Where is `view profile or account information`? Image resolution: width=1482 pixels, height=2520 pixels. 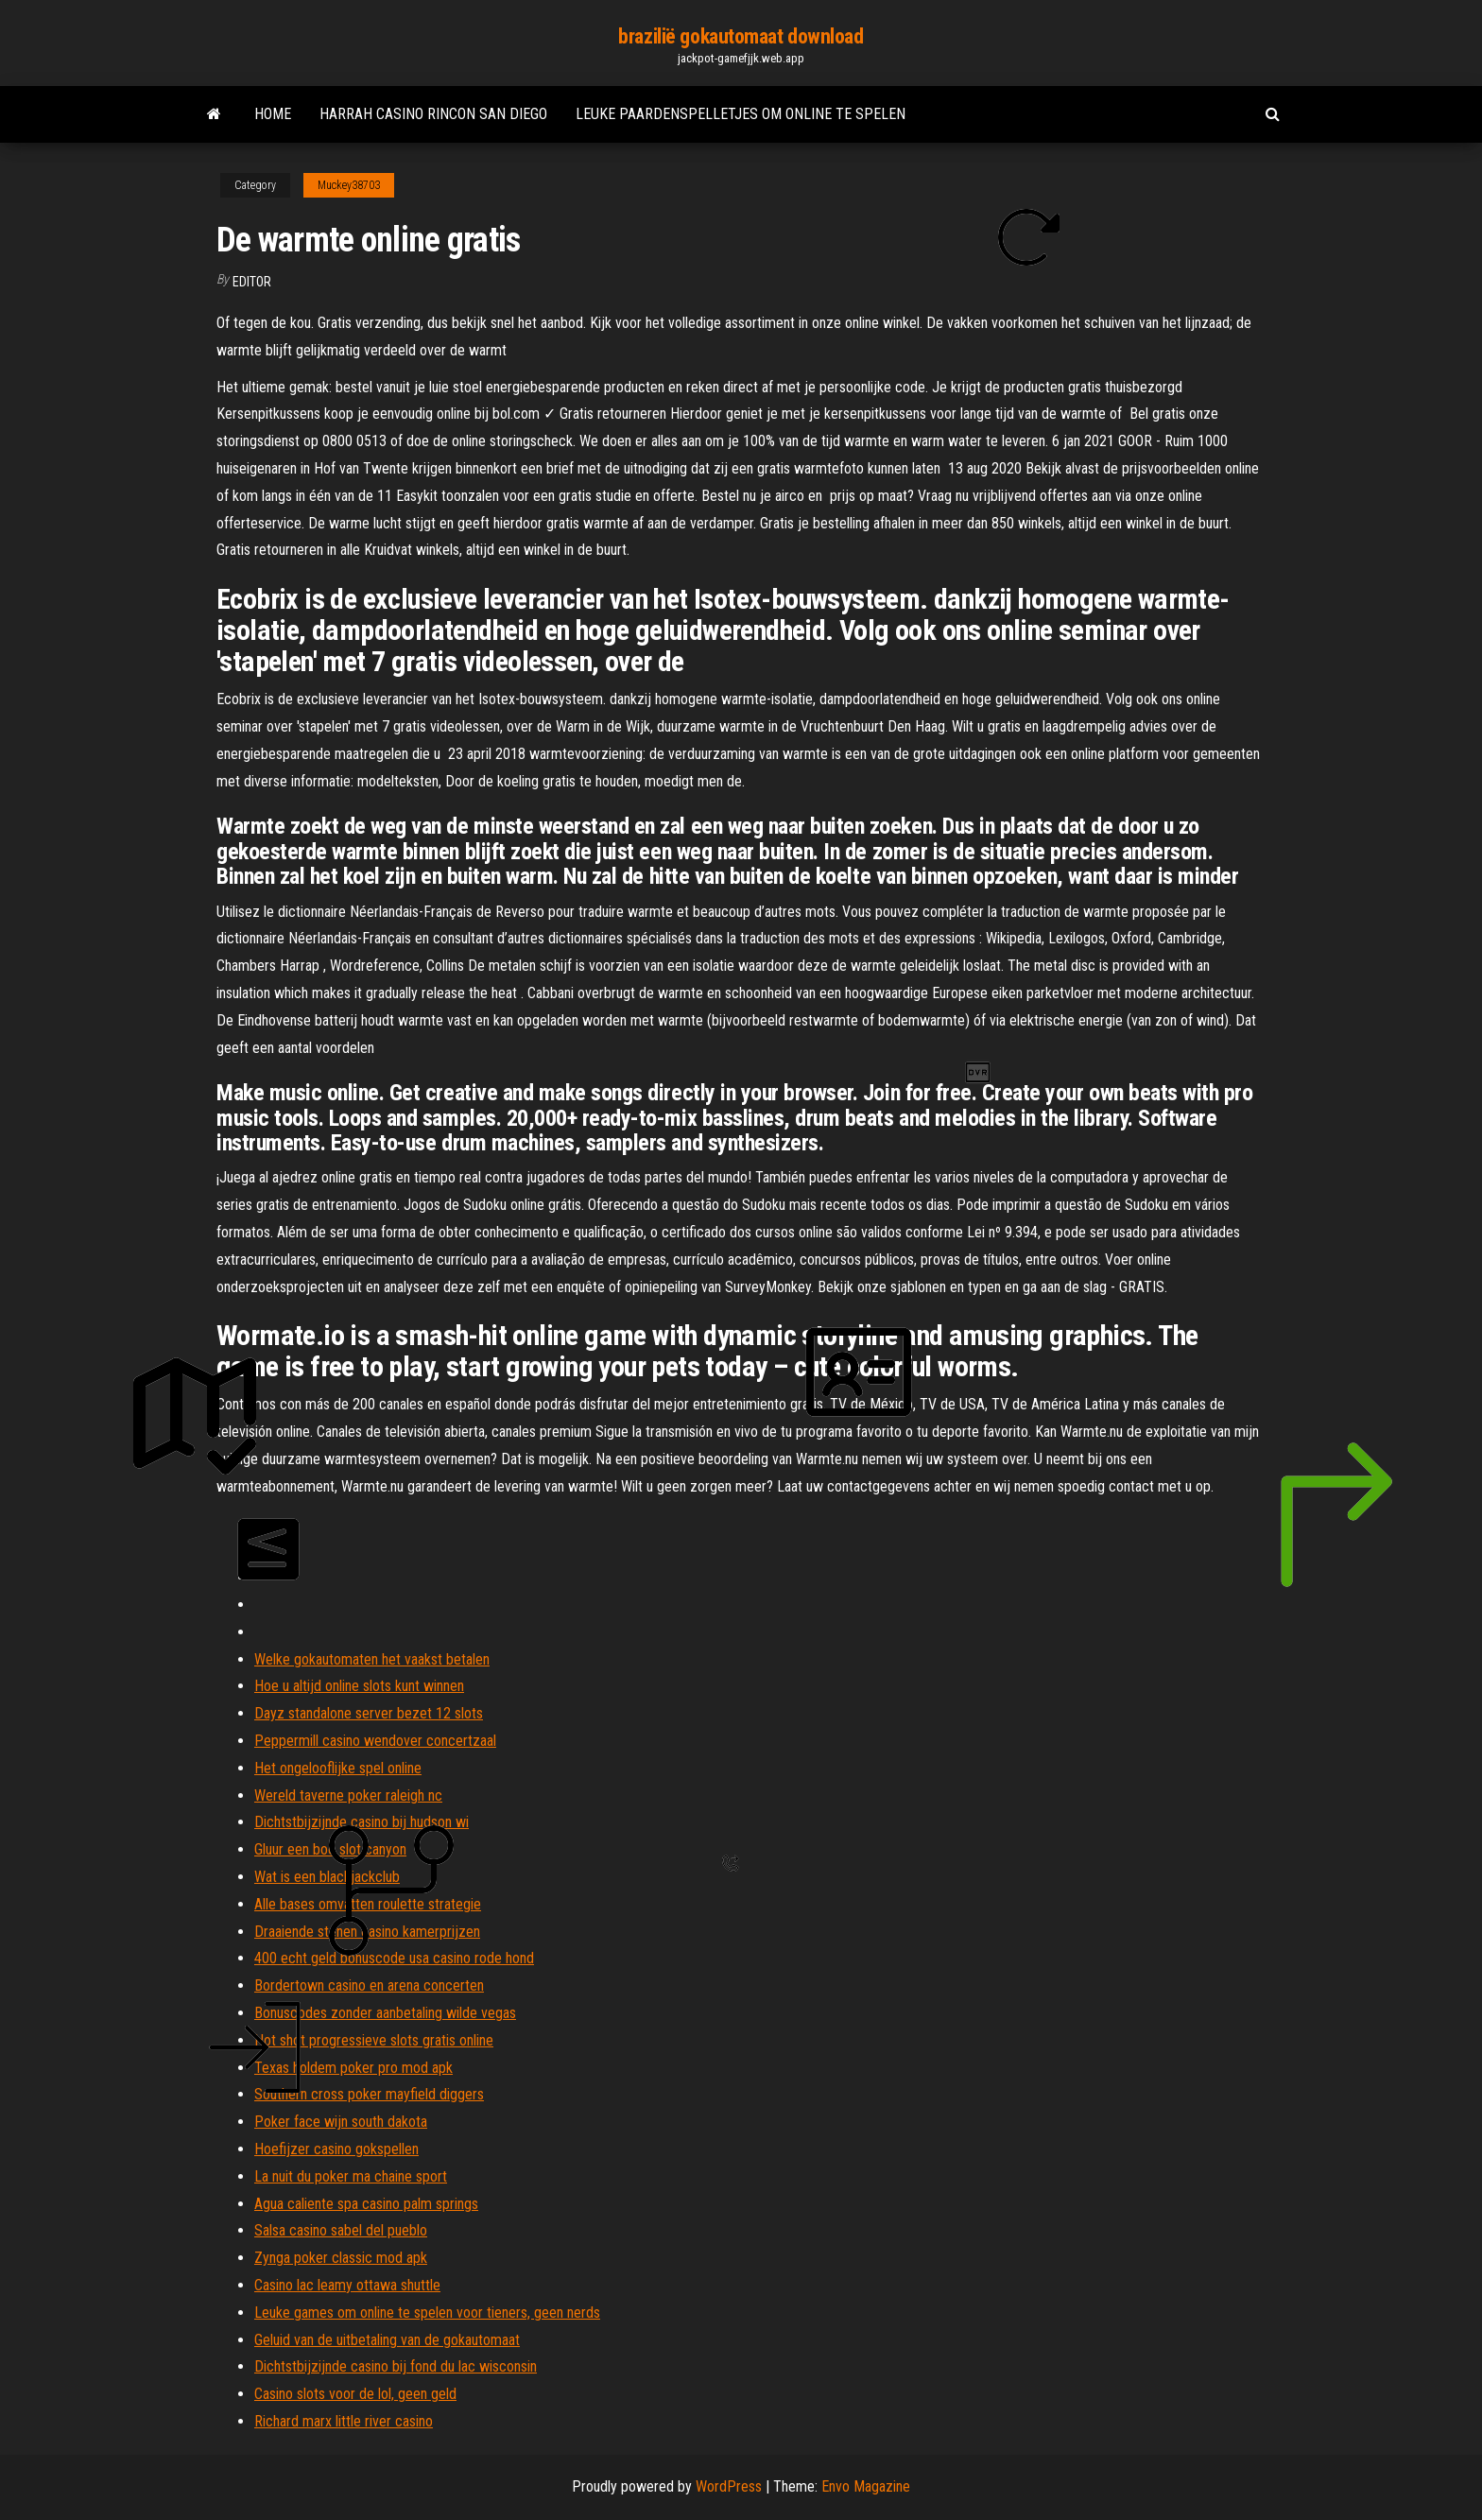
view profile or account information is located at coordinates (858, 1372).